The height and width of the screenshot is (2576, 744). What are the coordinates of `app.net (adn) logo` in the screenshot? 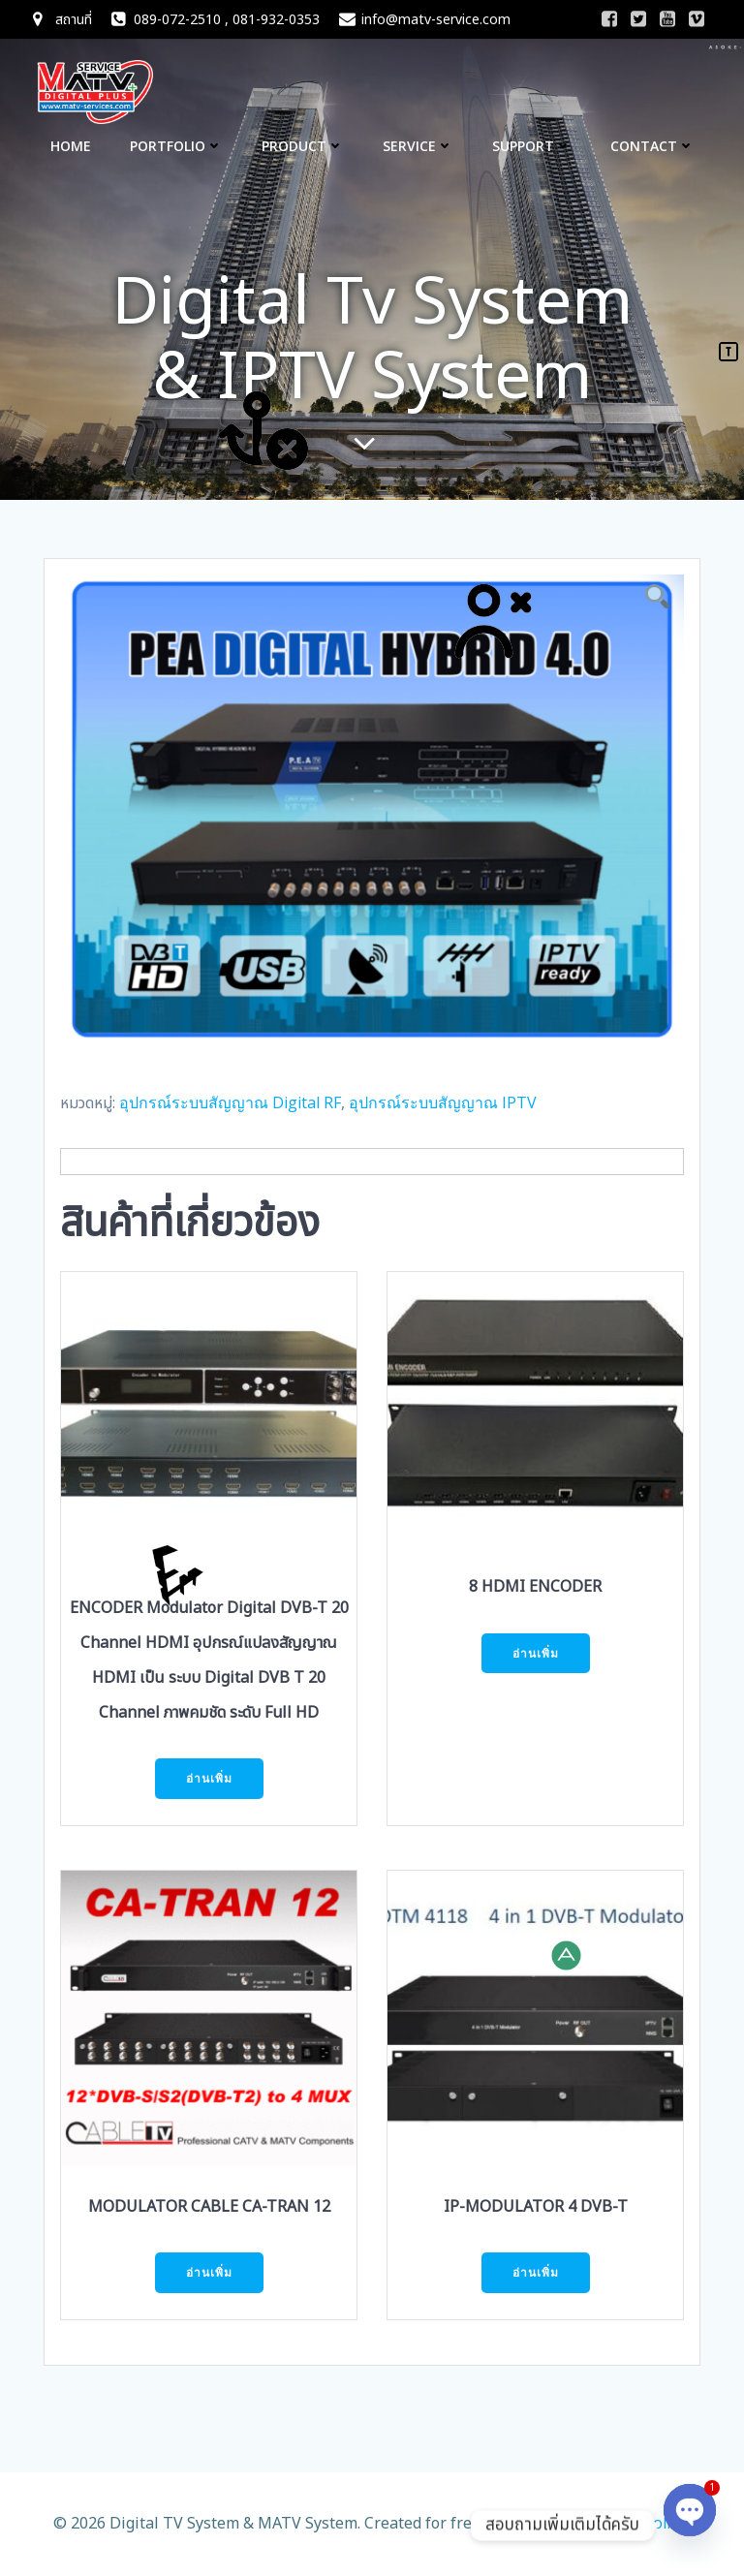 It's located at (566, 1955).